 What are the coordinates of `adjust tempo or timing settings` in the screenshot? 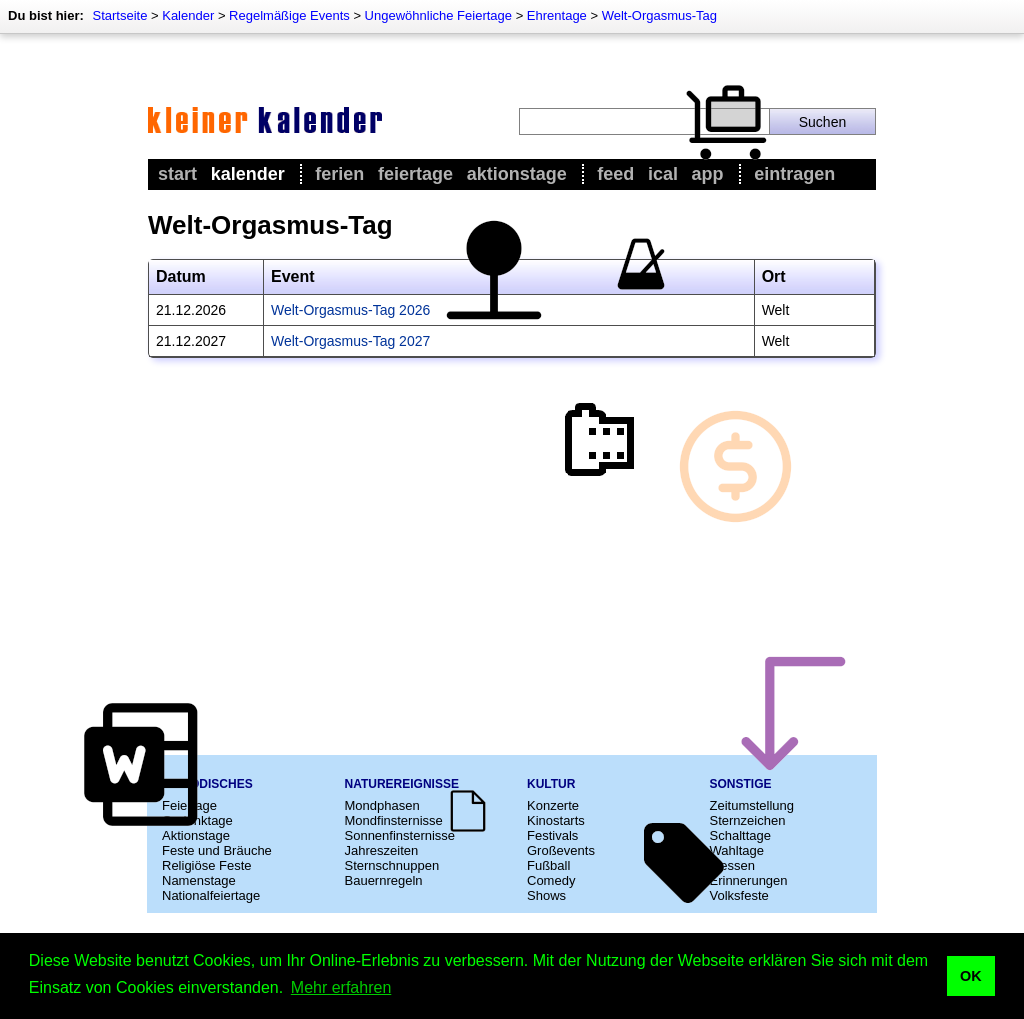 It's located at (641, 264).